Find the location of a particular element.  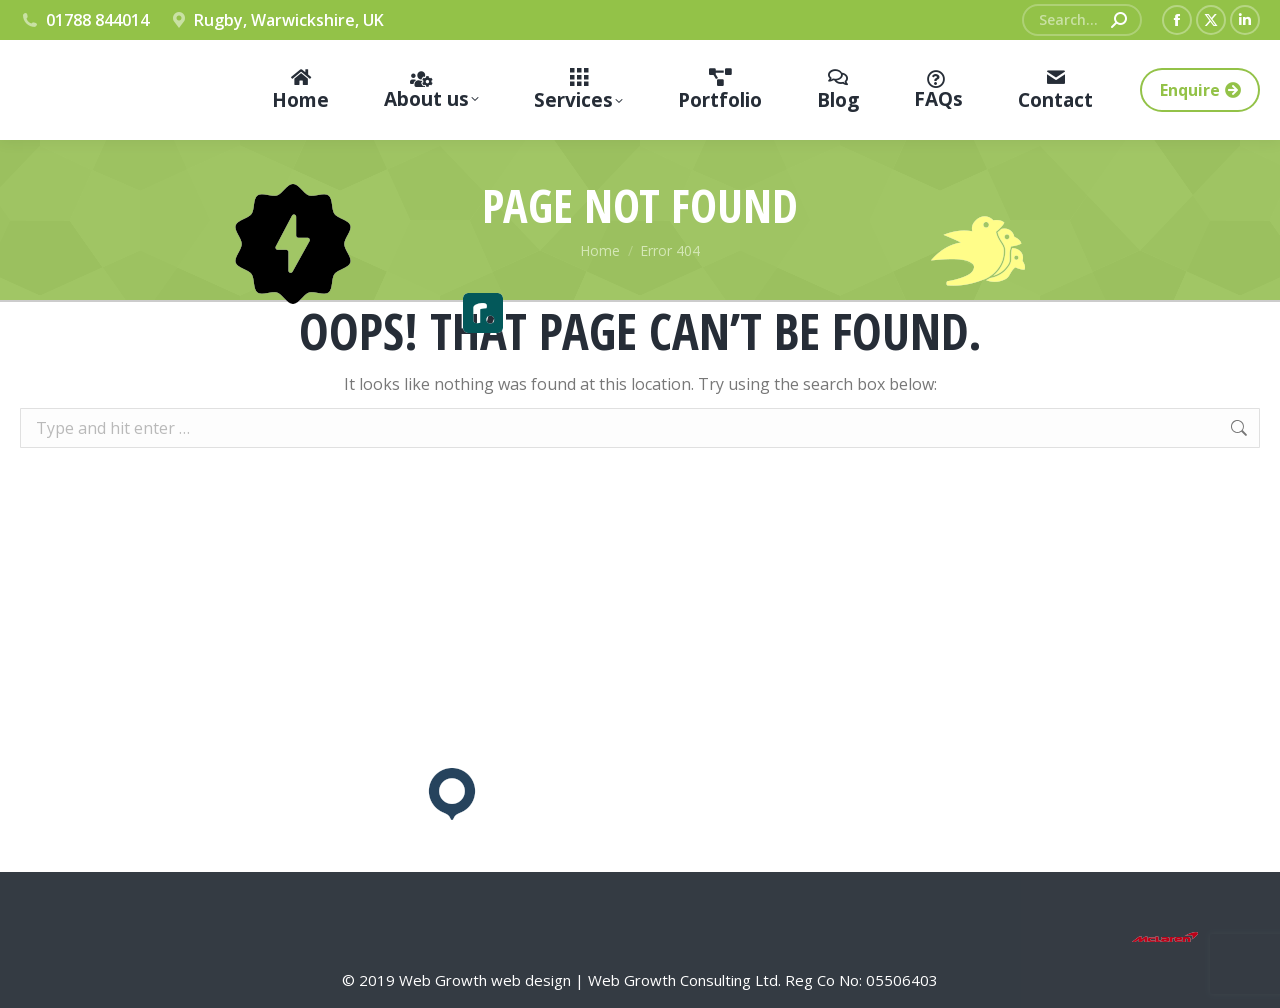

open roadmap.sh website or app is located at coordinates (483, 313).